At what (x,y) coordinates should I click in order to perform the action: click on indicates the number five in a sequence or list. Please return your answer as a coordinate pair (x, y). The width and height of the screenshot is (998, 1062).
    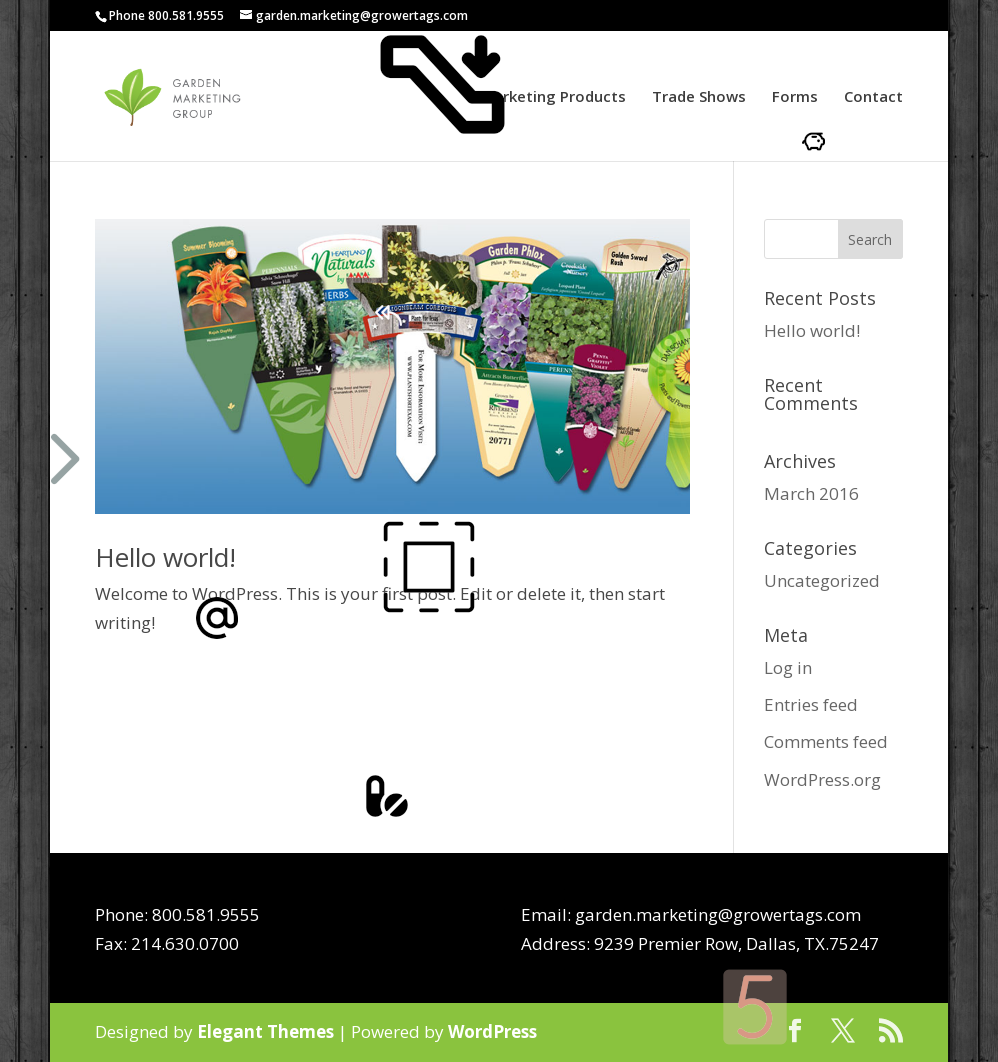
    Looking at the image, I should click on (755, 1007).